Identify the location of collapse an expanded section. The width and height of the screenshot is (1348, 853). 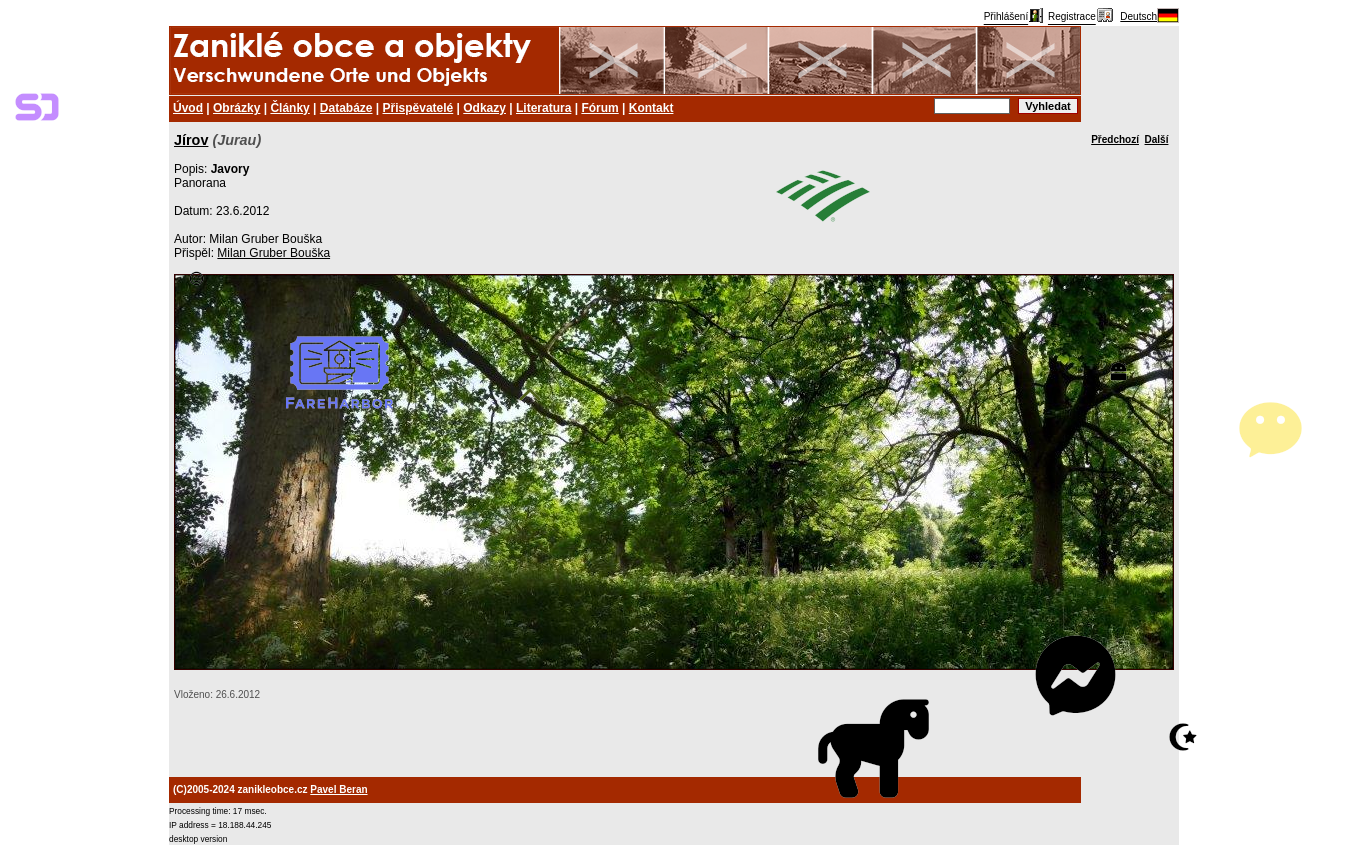
(530, 396).